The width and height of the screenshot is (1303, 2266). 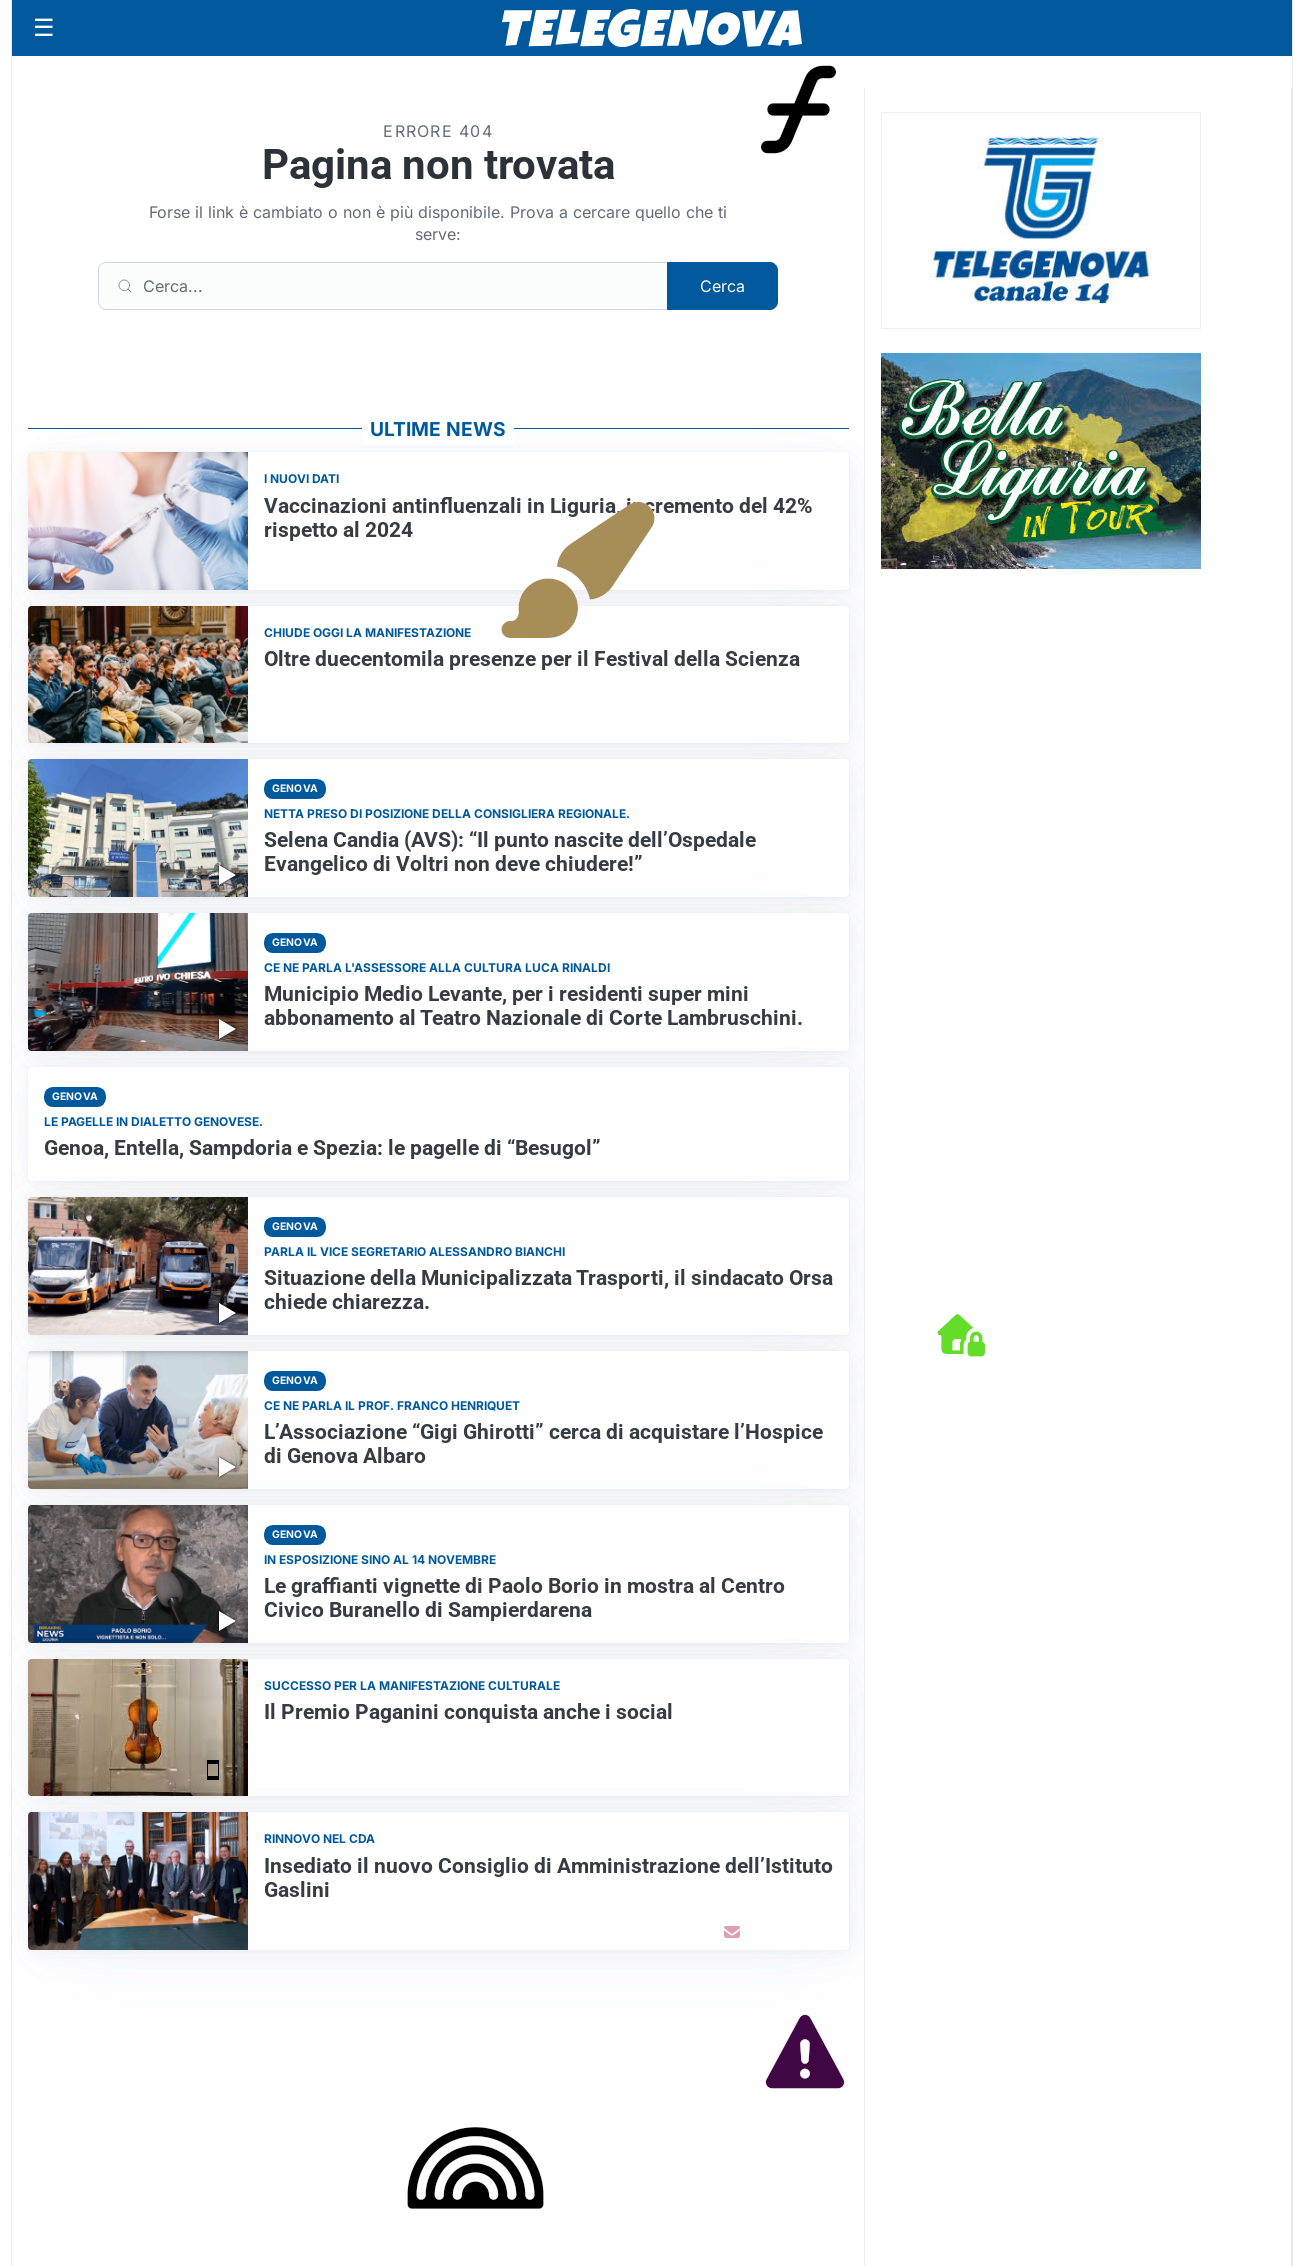 I want to click on access drawing or painting tools, so click(x=578, y=570).